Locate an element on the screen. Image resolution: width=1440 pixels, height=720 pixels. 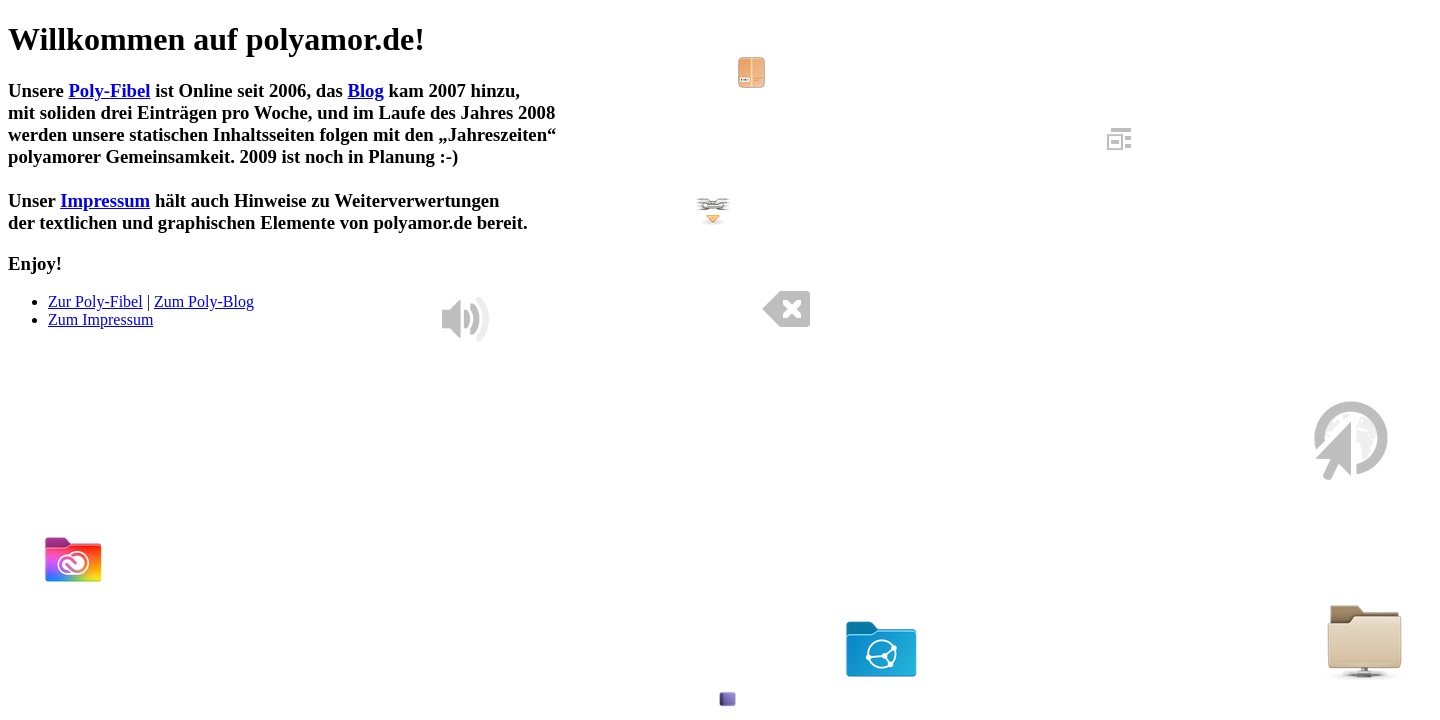
open syncthing sync folder is located at coordinates (881, 651).